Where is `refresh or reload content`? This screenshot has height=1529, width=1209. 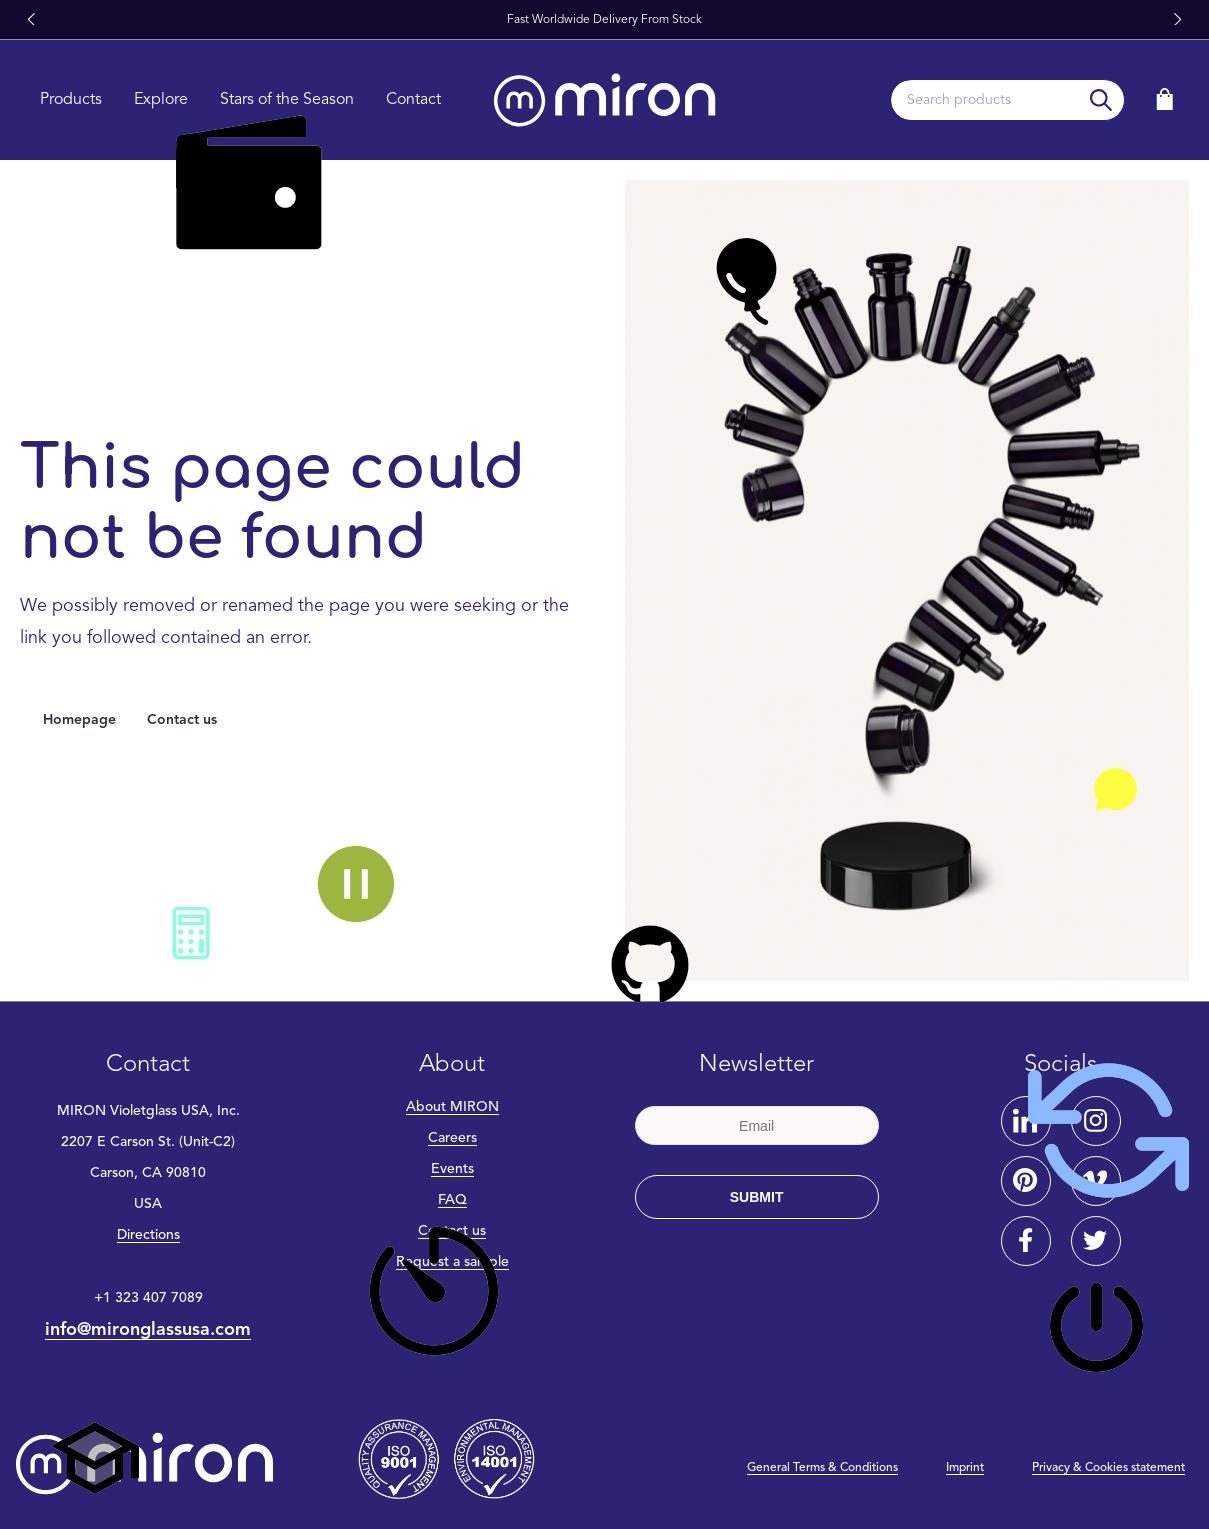 refresh or reload content is located at coordinates (1108, 1130).